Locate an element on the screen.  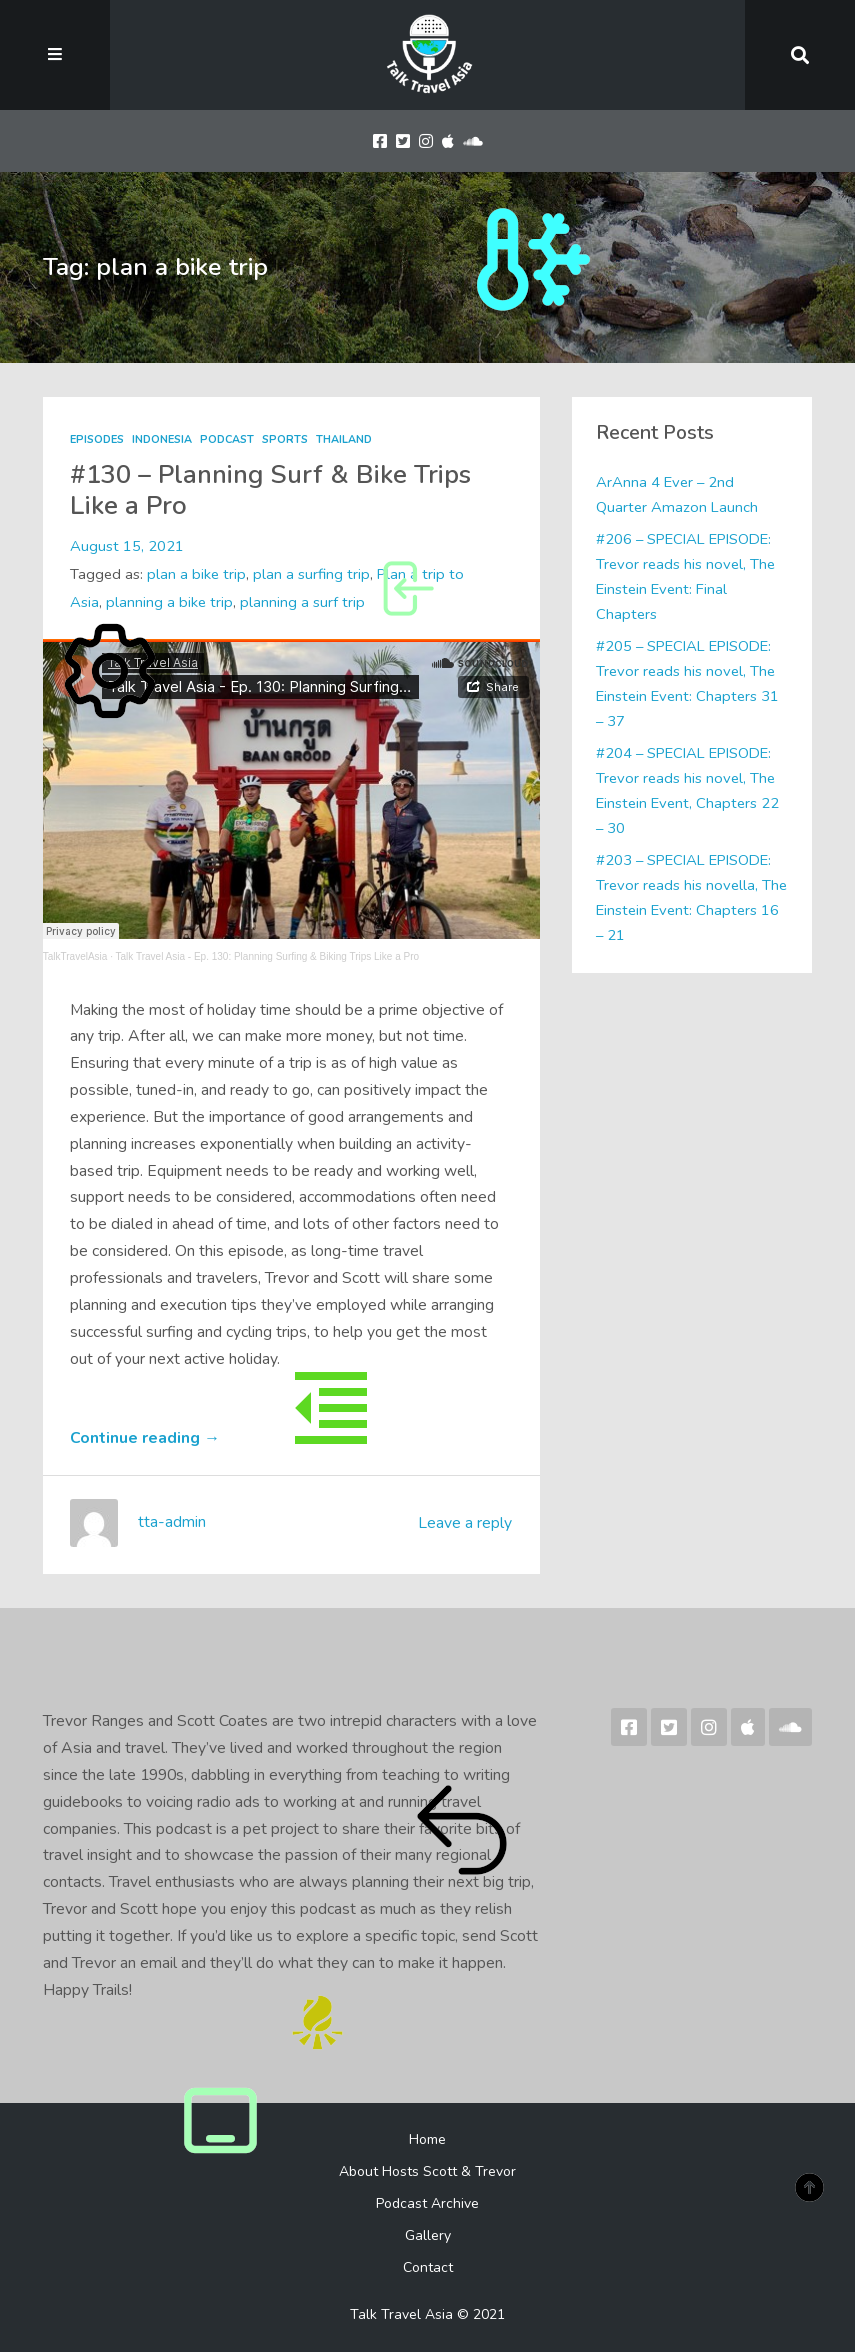
log out of your account is located at coordinates (404, 588).